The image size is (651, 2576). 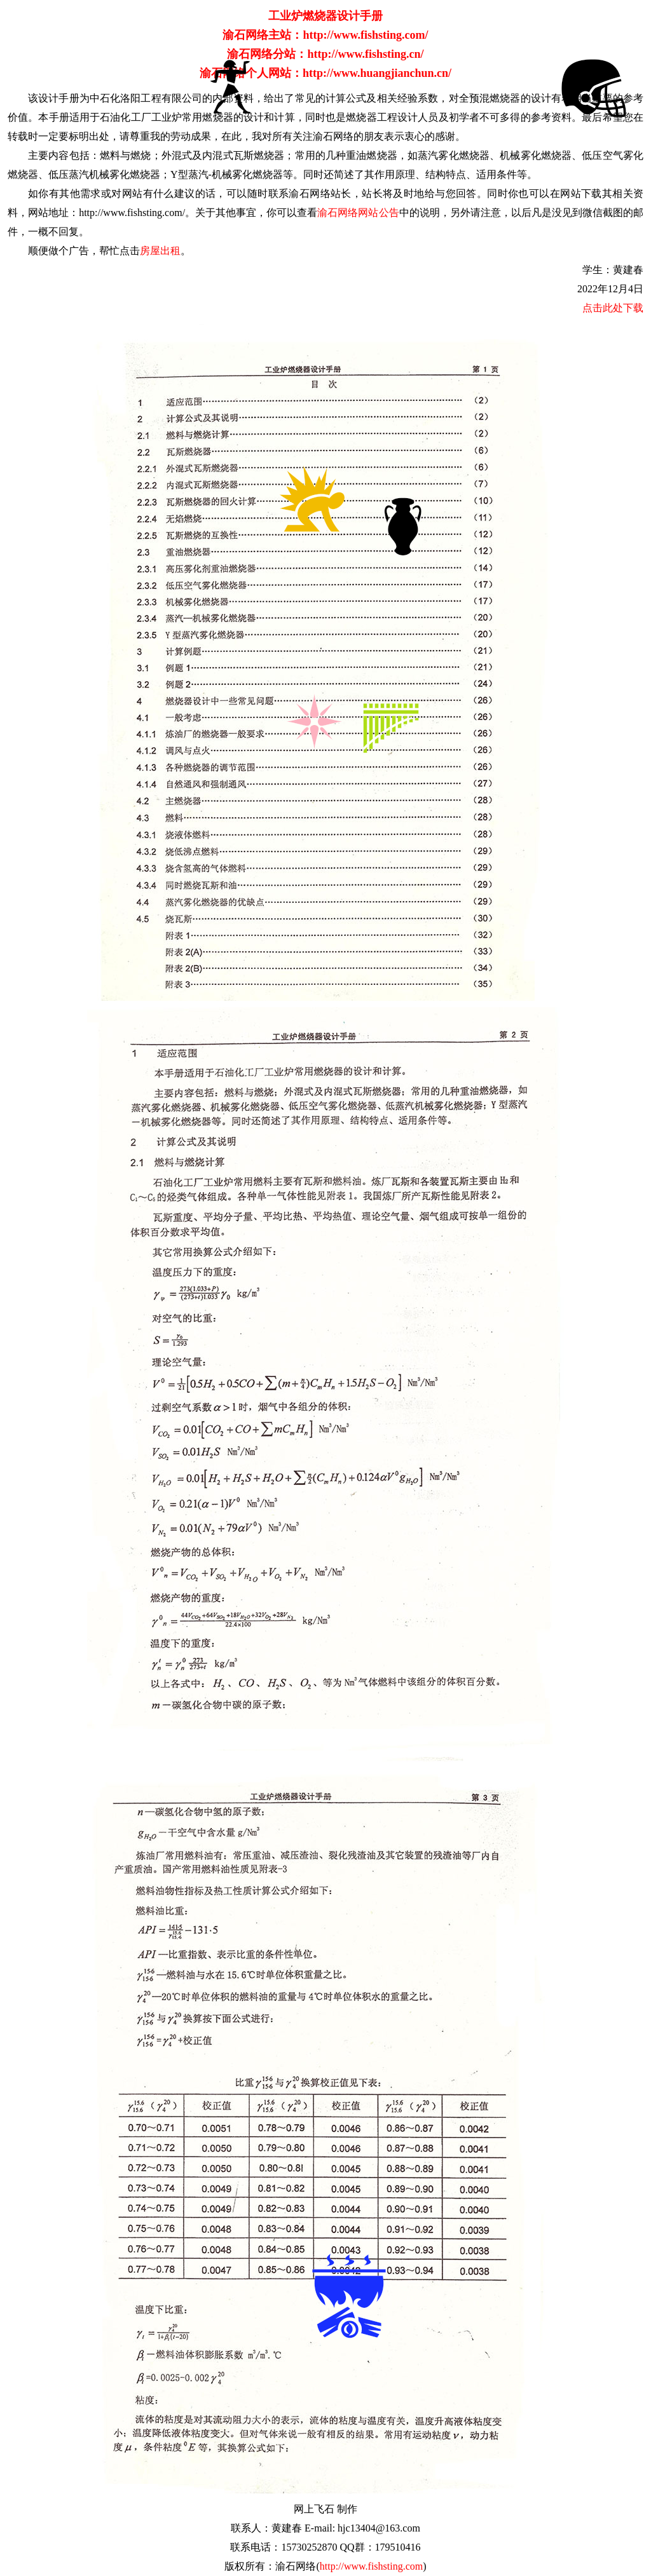 I want to click on access american football content or games, so click(x=594, y=88).